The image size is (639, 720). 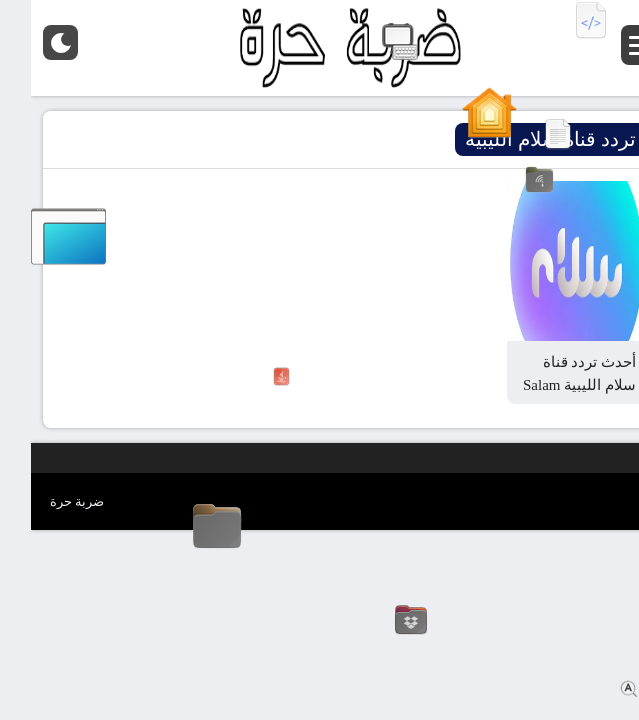 What do you see at coordinates (539, 179) in the screenshot?
I see `open insync cloud sync folder` at bounding box center [539, 179].